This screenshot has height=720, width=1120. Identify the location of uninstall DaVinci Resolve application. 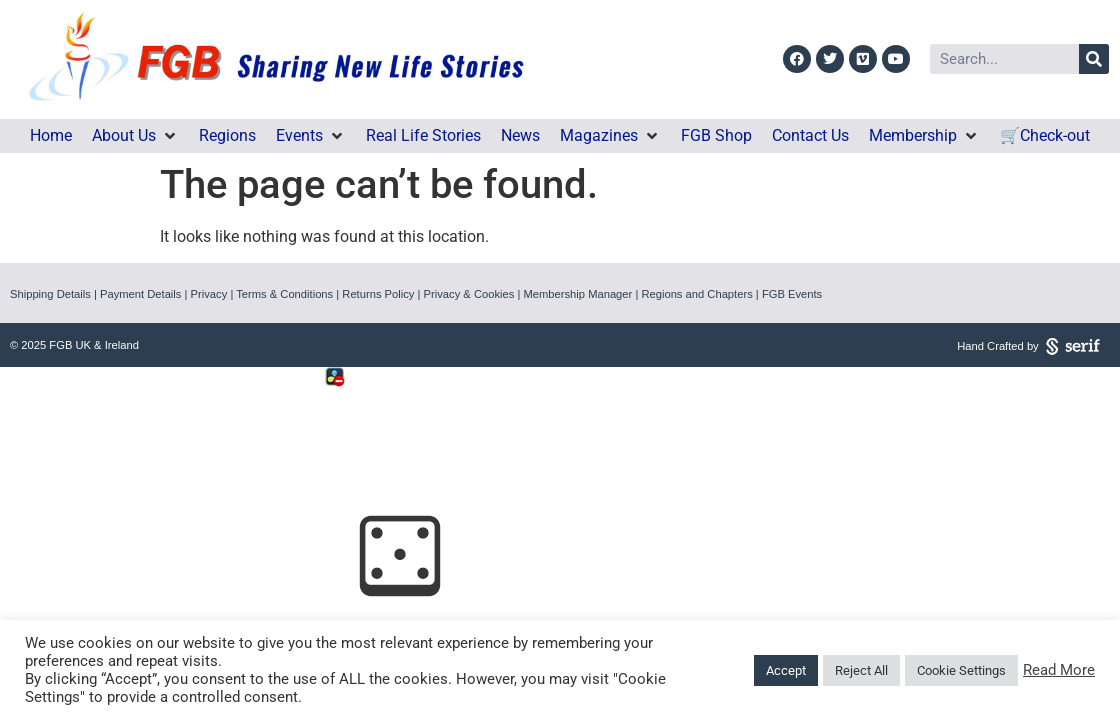
(334, 376).